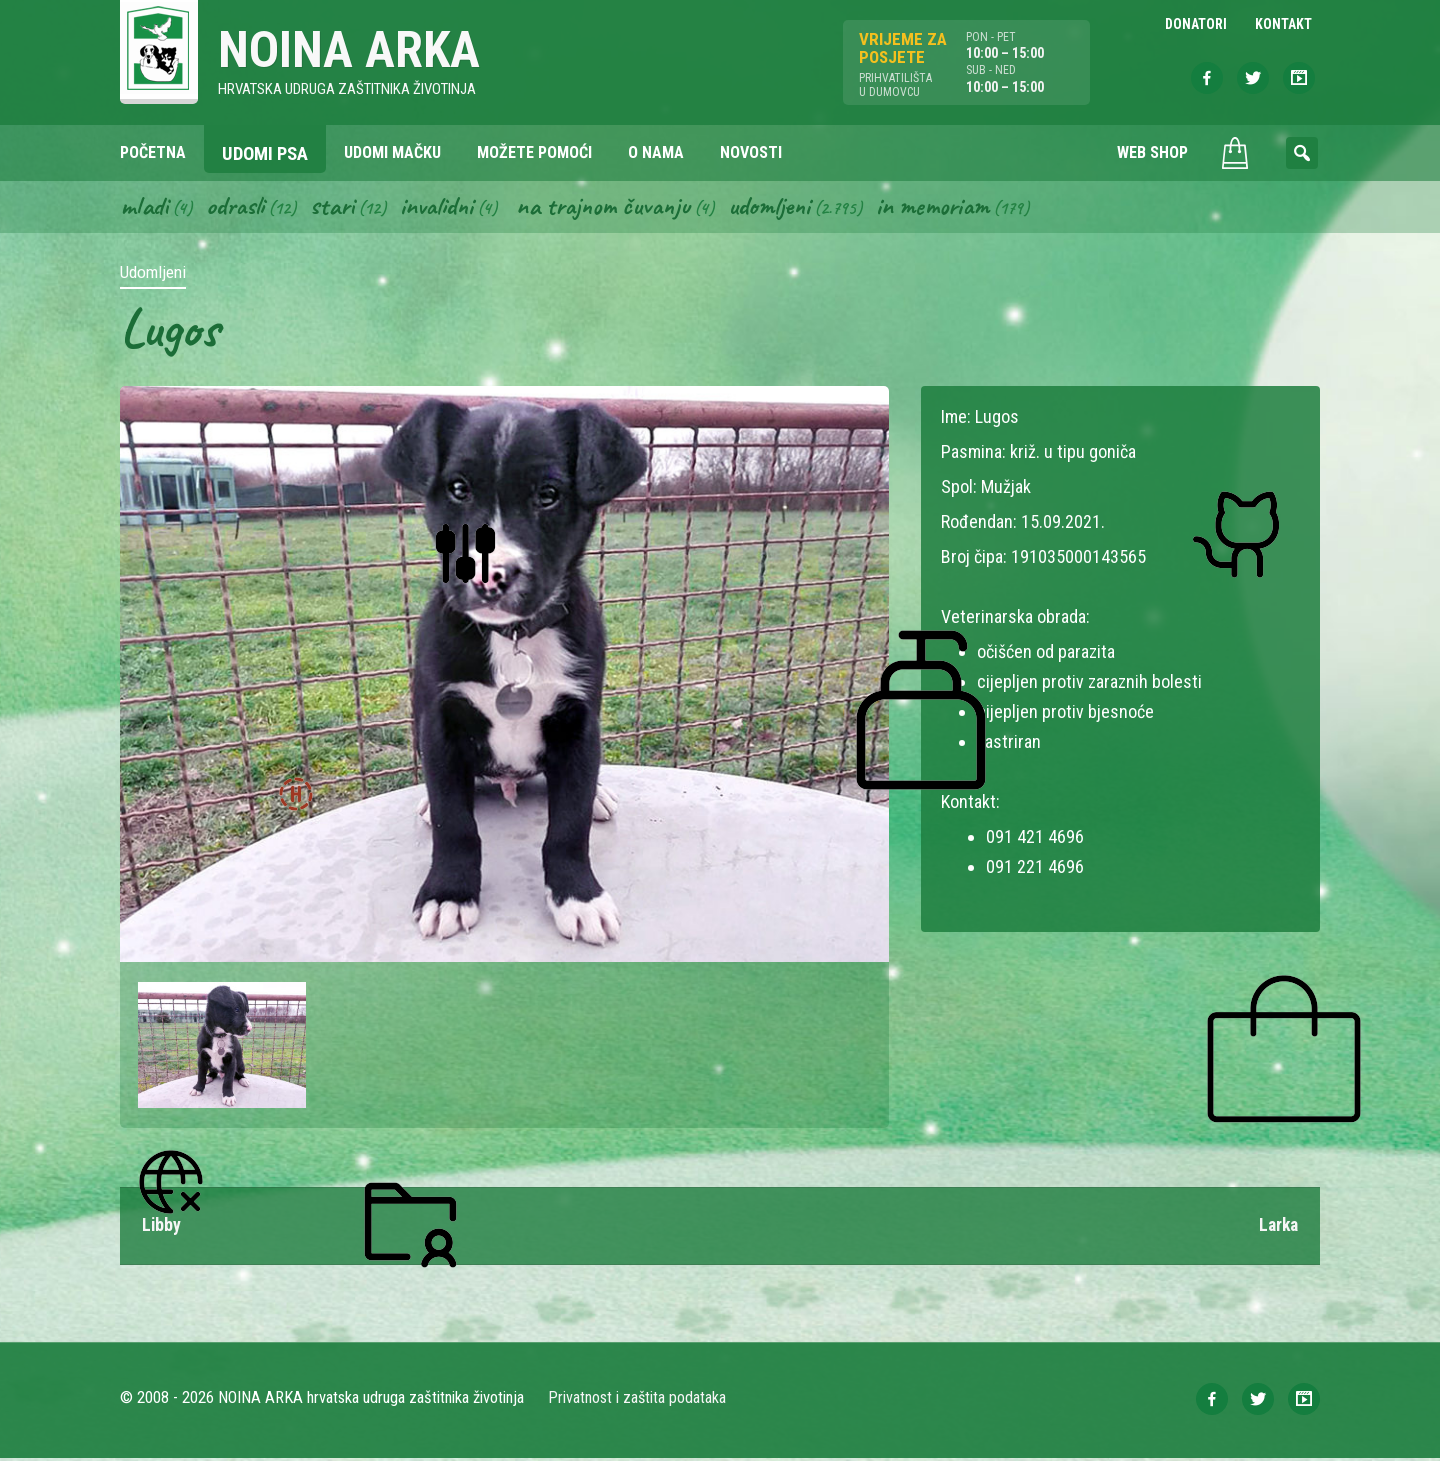 This screenshot has width=1440, height=1461. Describe the element at coordinates (296, 794) in the screenshot. I see `indicates a helipad or helicopter landing zone` at that location.